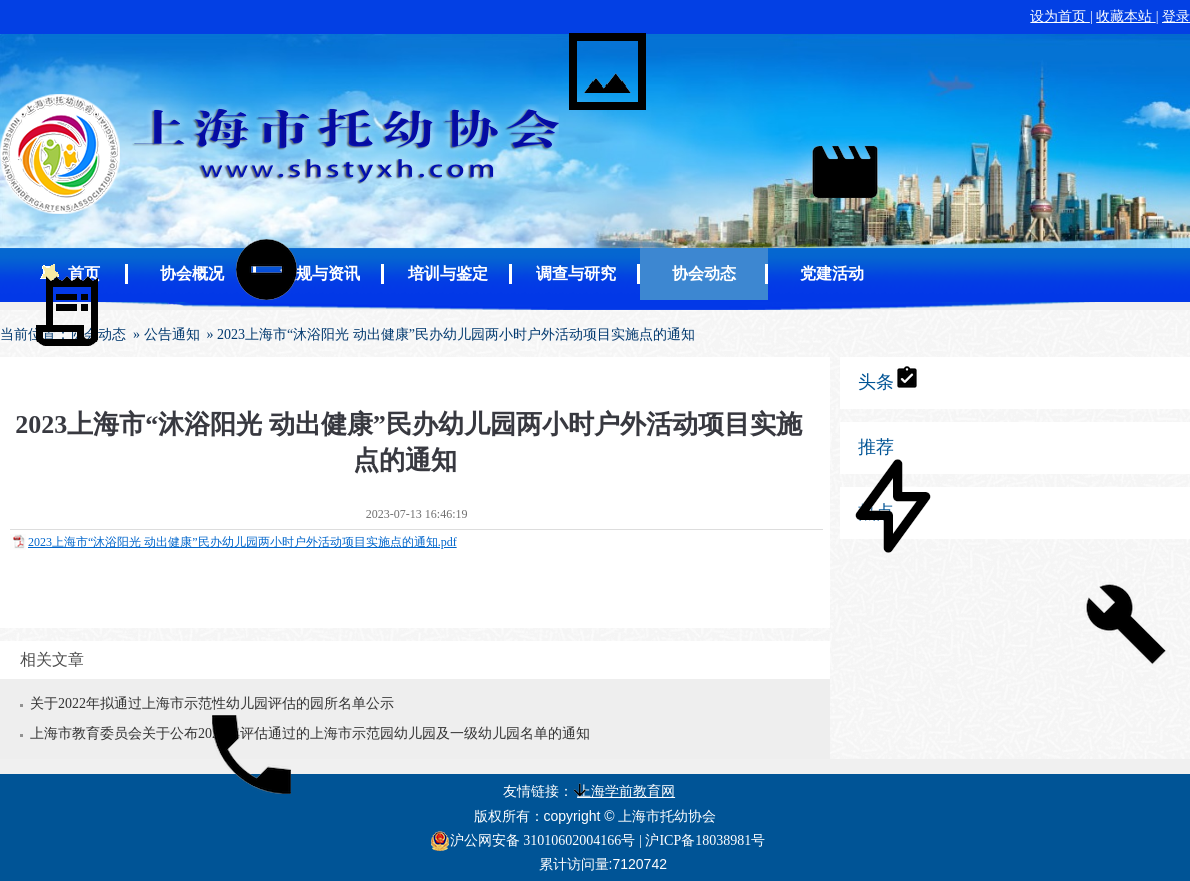  What do you see at coordinates (907, 378) in the screenshot?
I see `view completed tasks or assignments` at bounding box center [907, 378].